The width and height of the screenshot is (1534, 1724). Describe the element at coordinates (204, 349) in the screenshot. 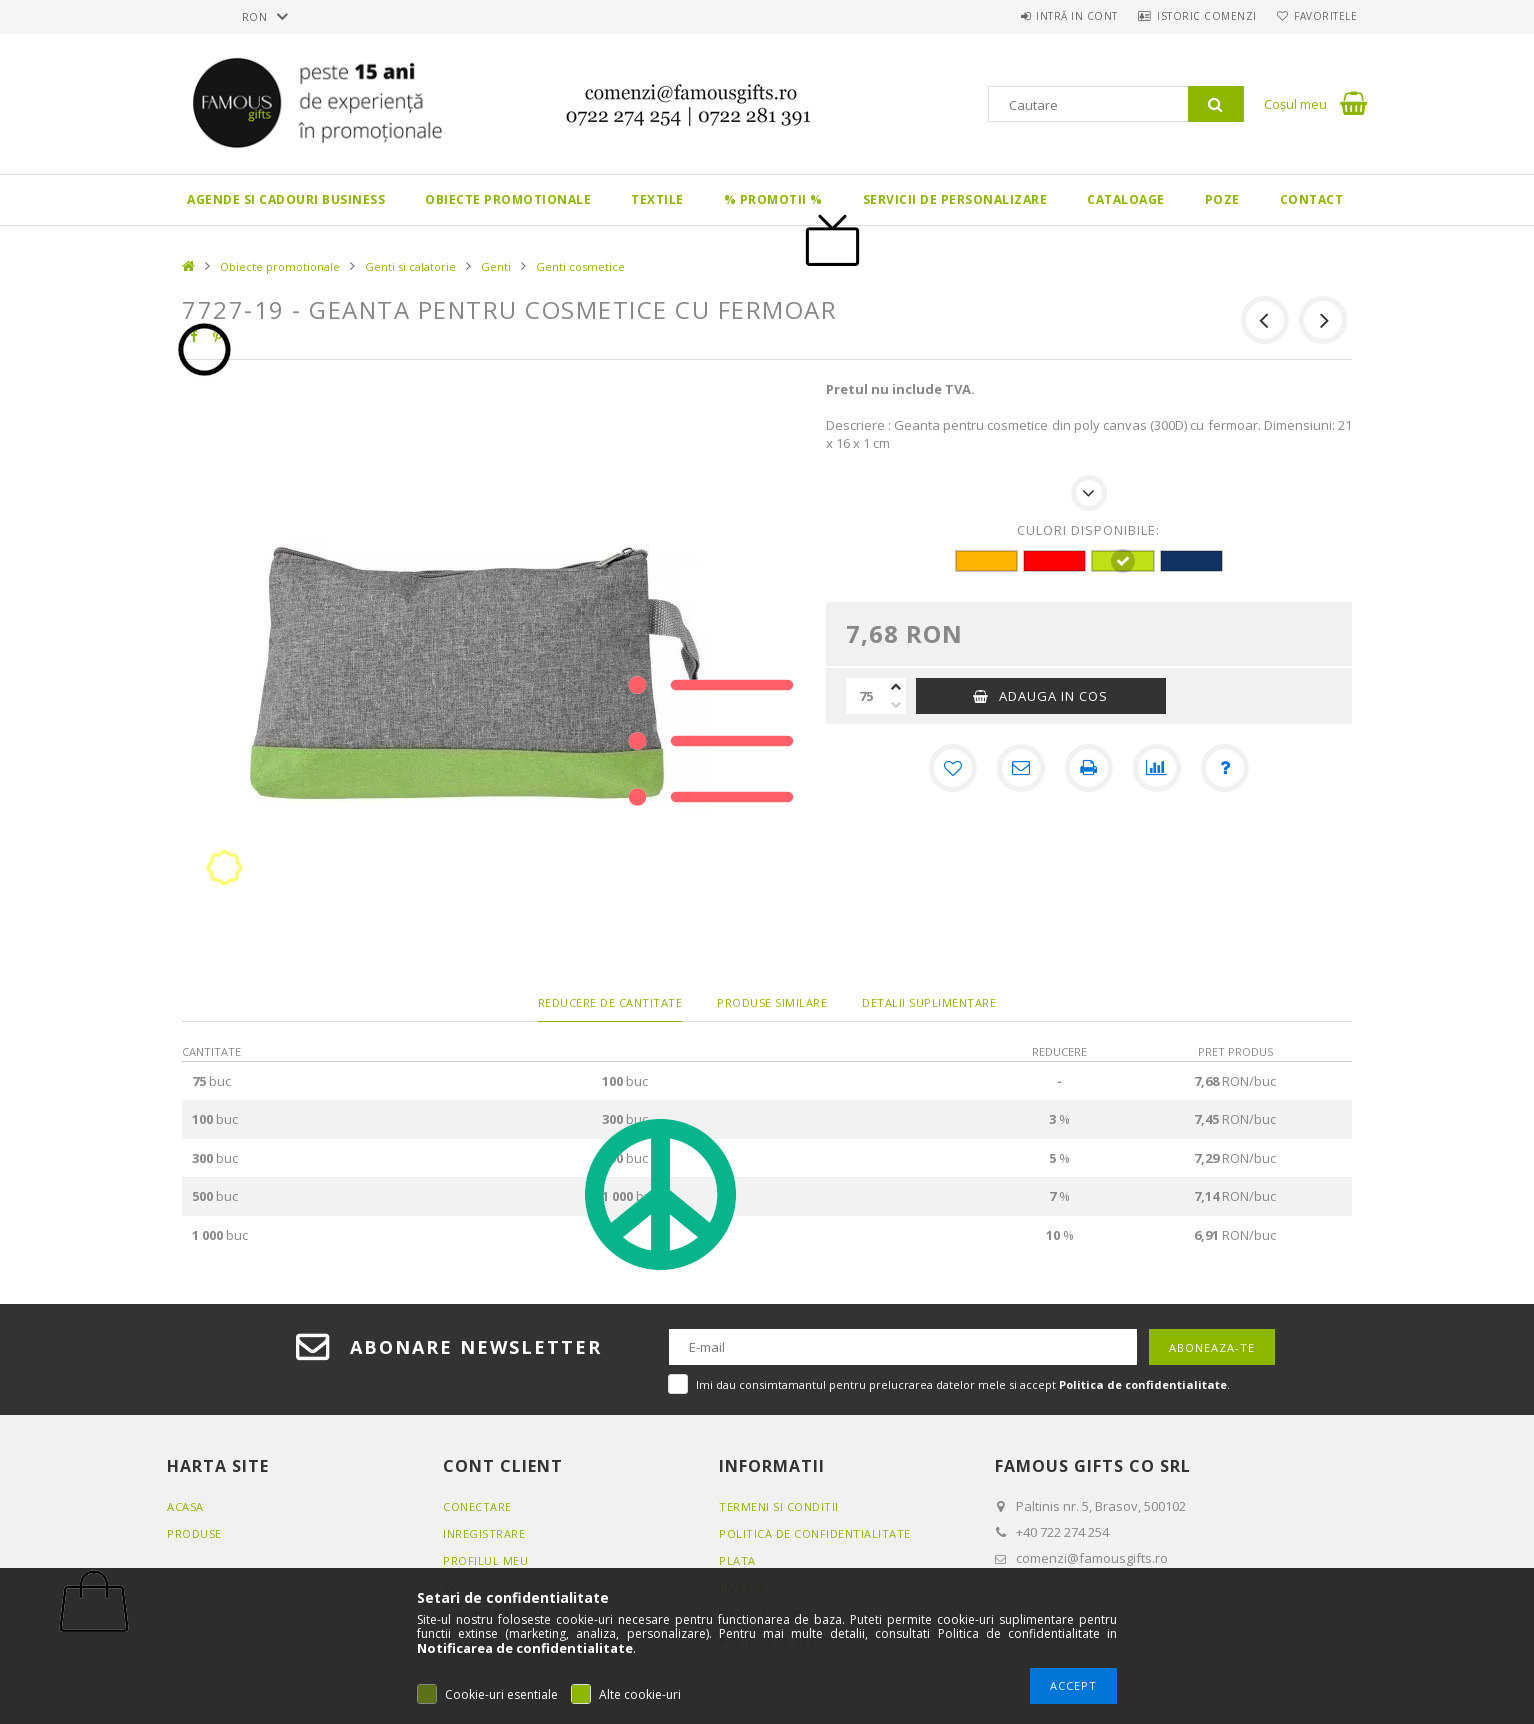

I see `unselected radio button option` at that location.